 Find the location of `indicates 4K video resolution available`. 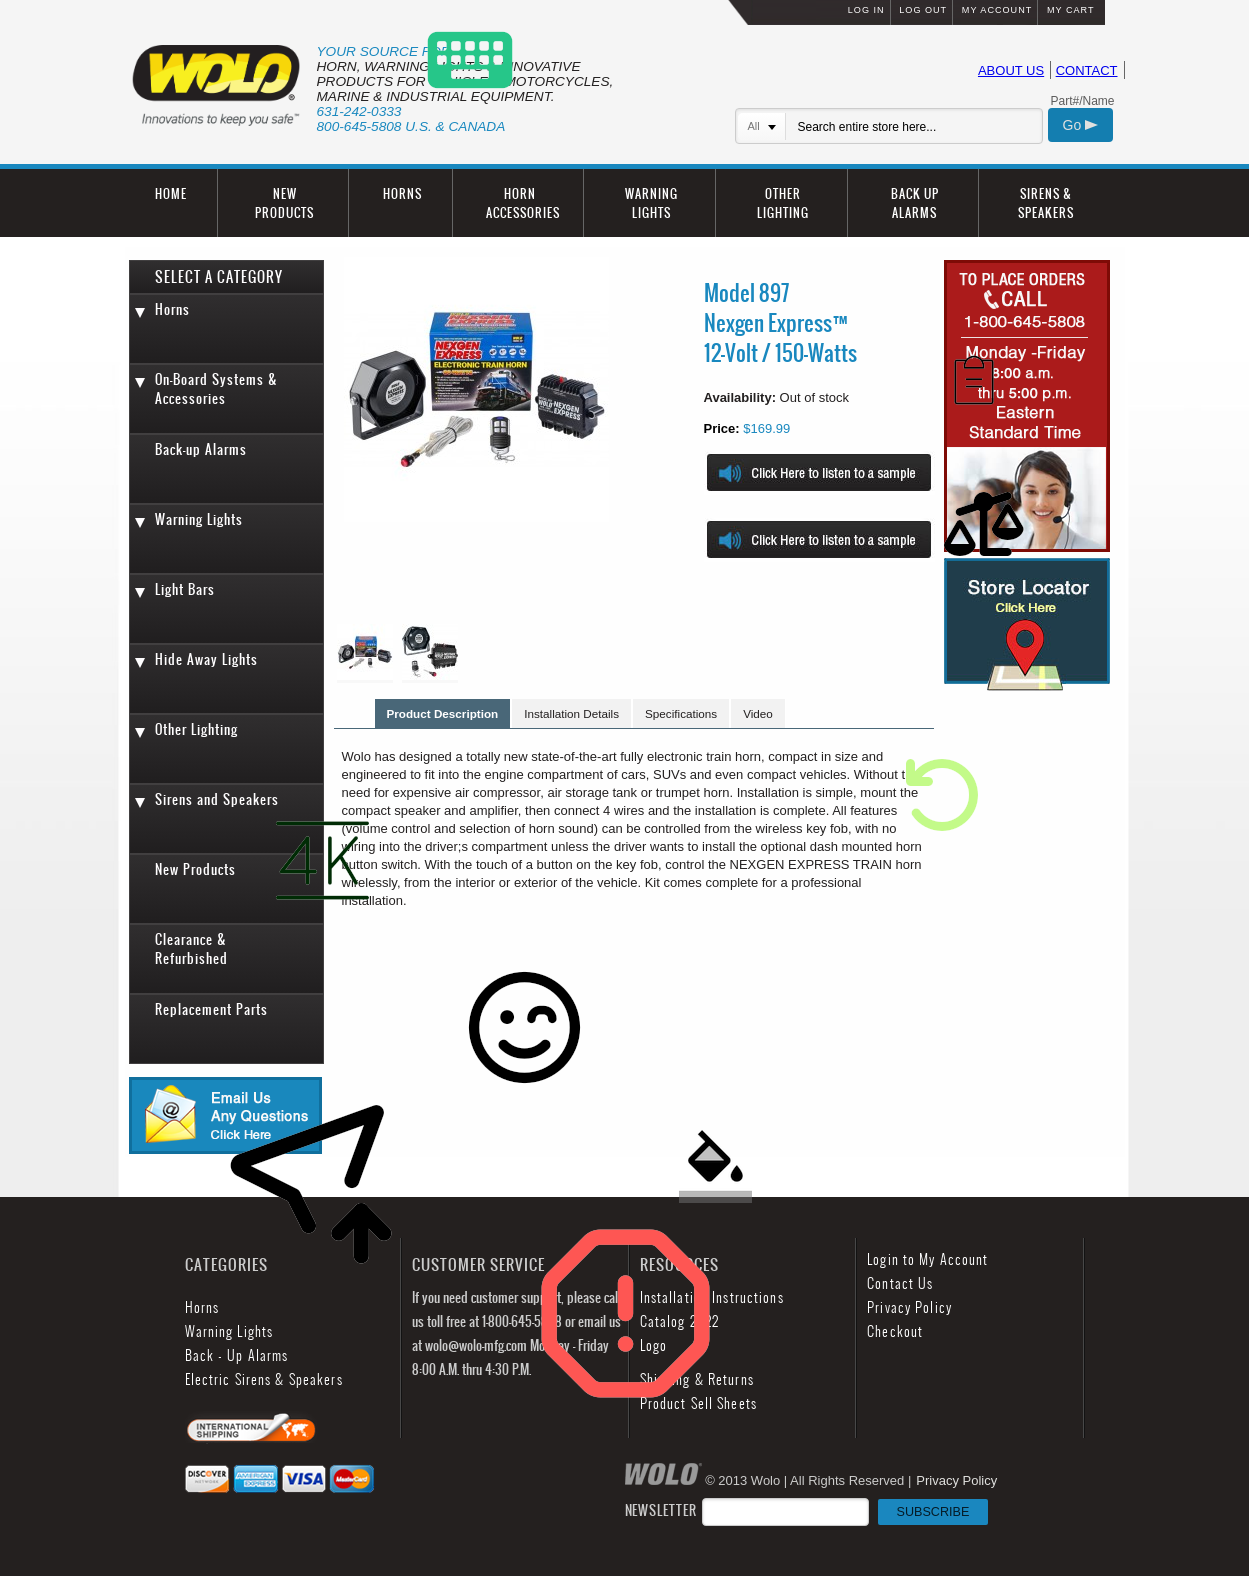

indicates 4K video resolution available is located at coordinates (322, 860).